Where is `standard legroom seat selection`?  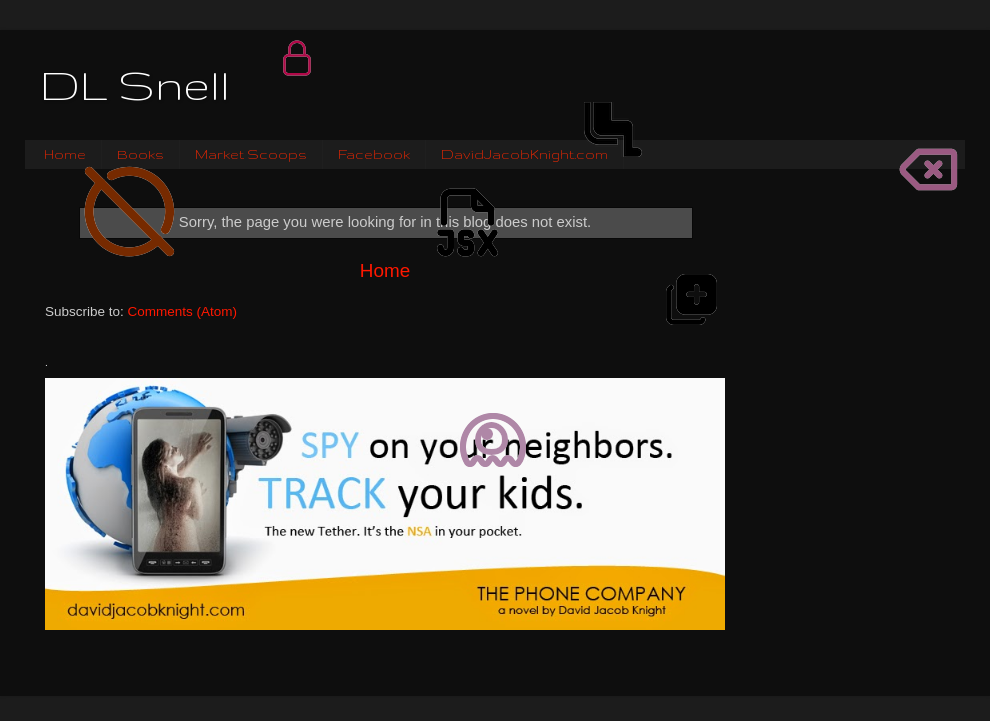
standard legroom seat selection is located at coordinates (611, 129).